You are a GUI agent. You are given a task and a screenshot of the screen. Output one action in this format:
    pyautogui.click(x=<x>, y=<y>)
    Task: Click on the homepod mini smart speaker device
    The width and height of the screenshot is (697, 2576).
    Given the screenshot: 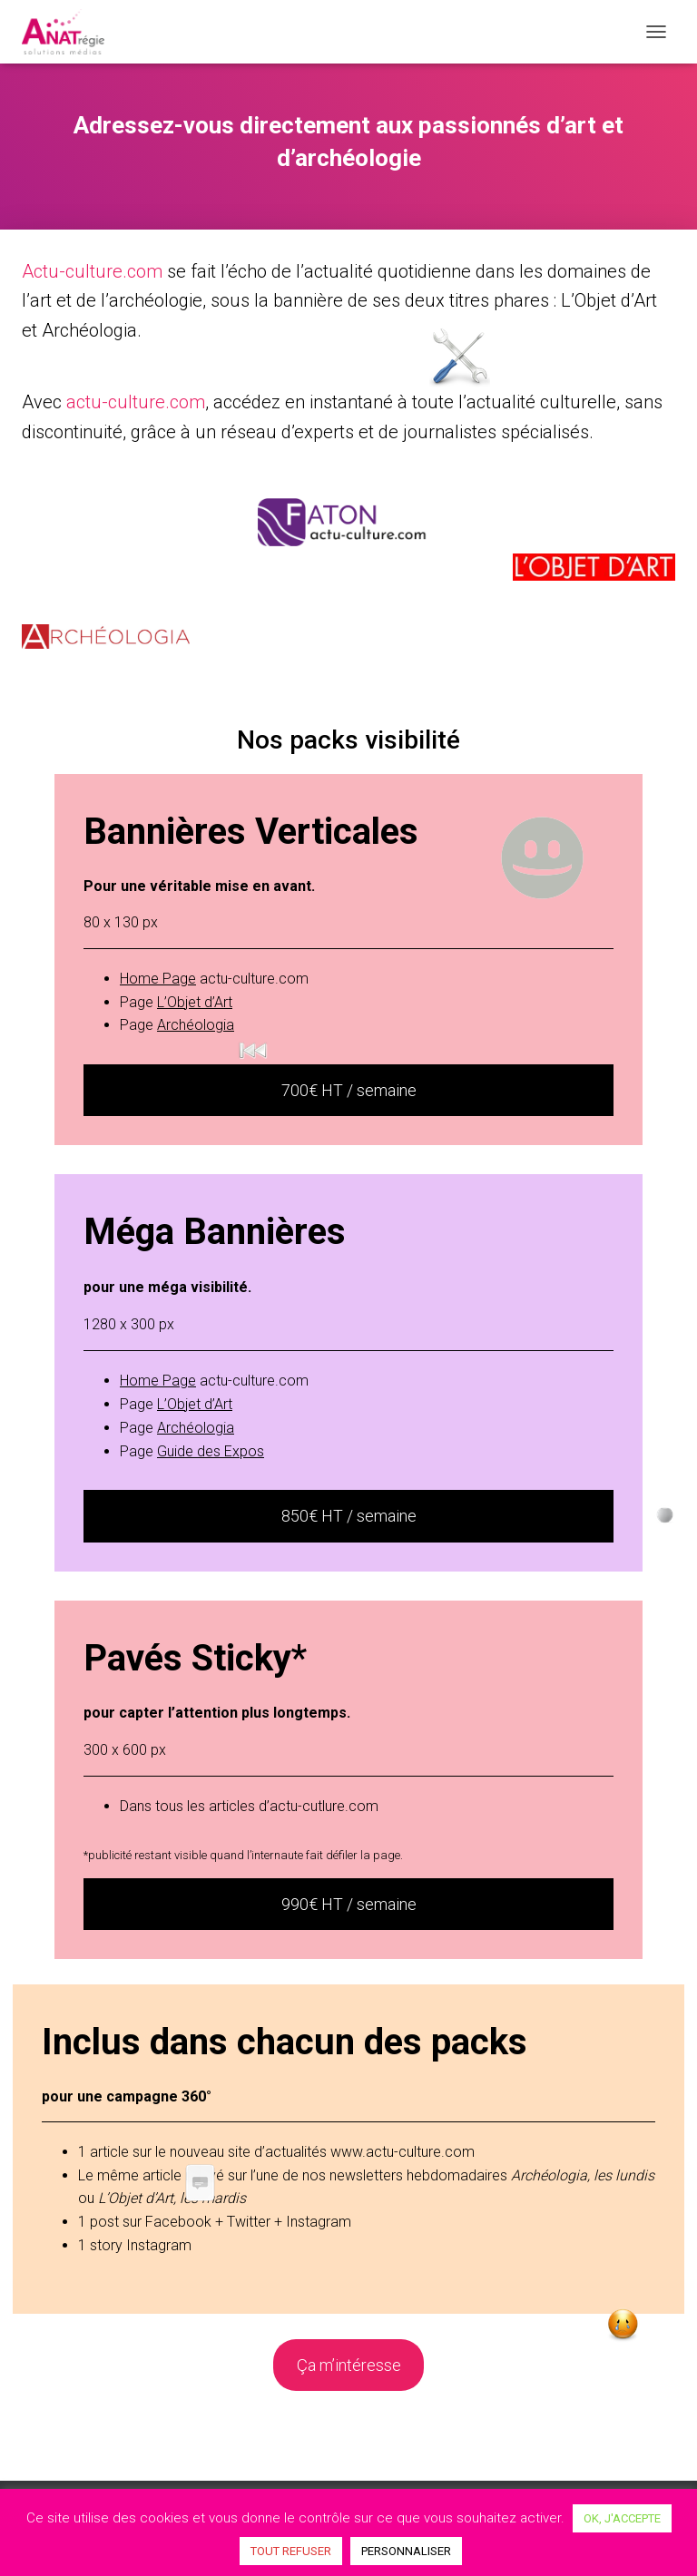 What is the action you would take?
    pyautogui.click(x=664, y=1516)
    